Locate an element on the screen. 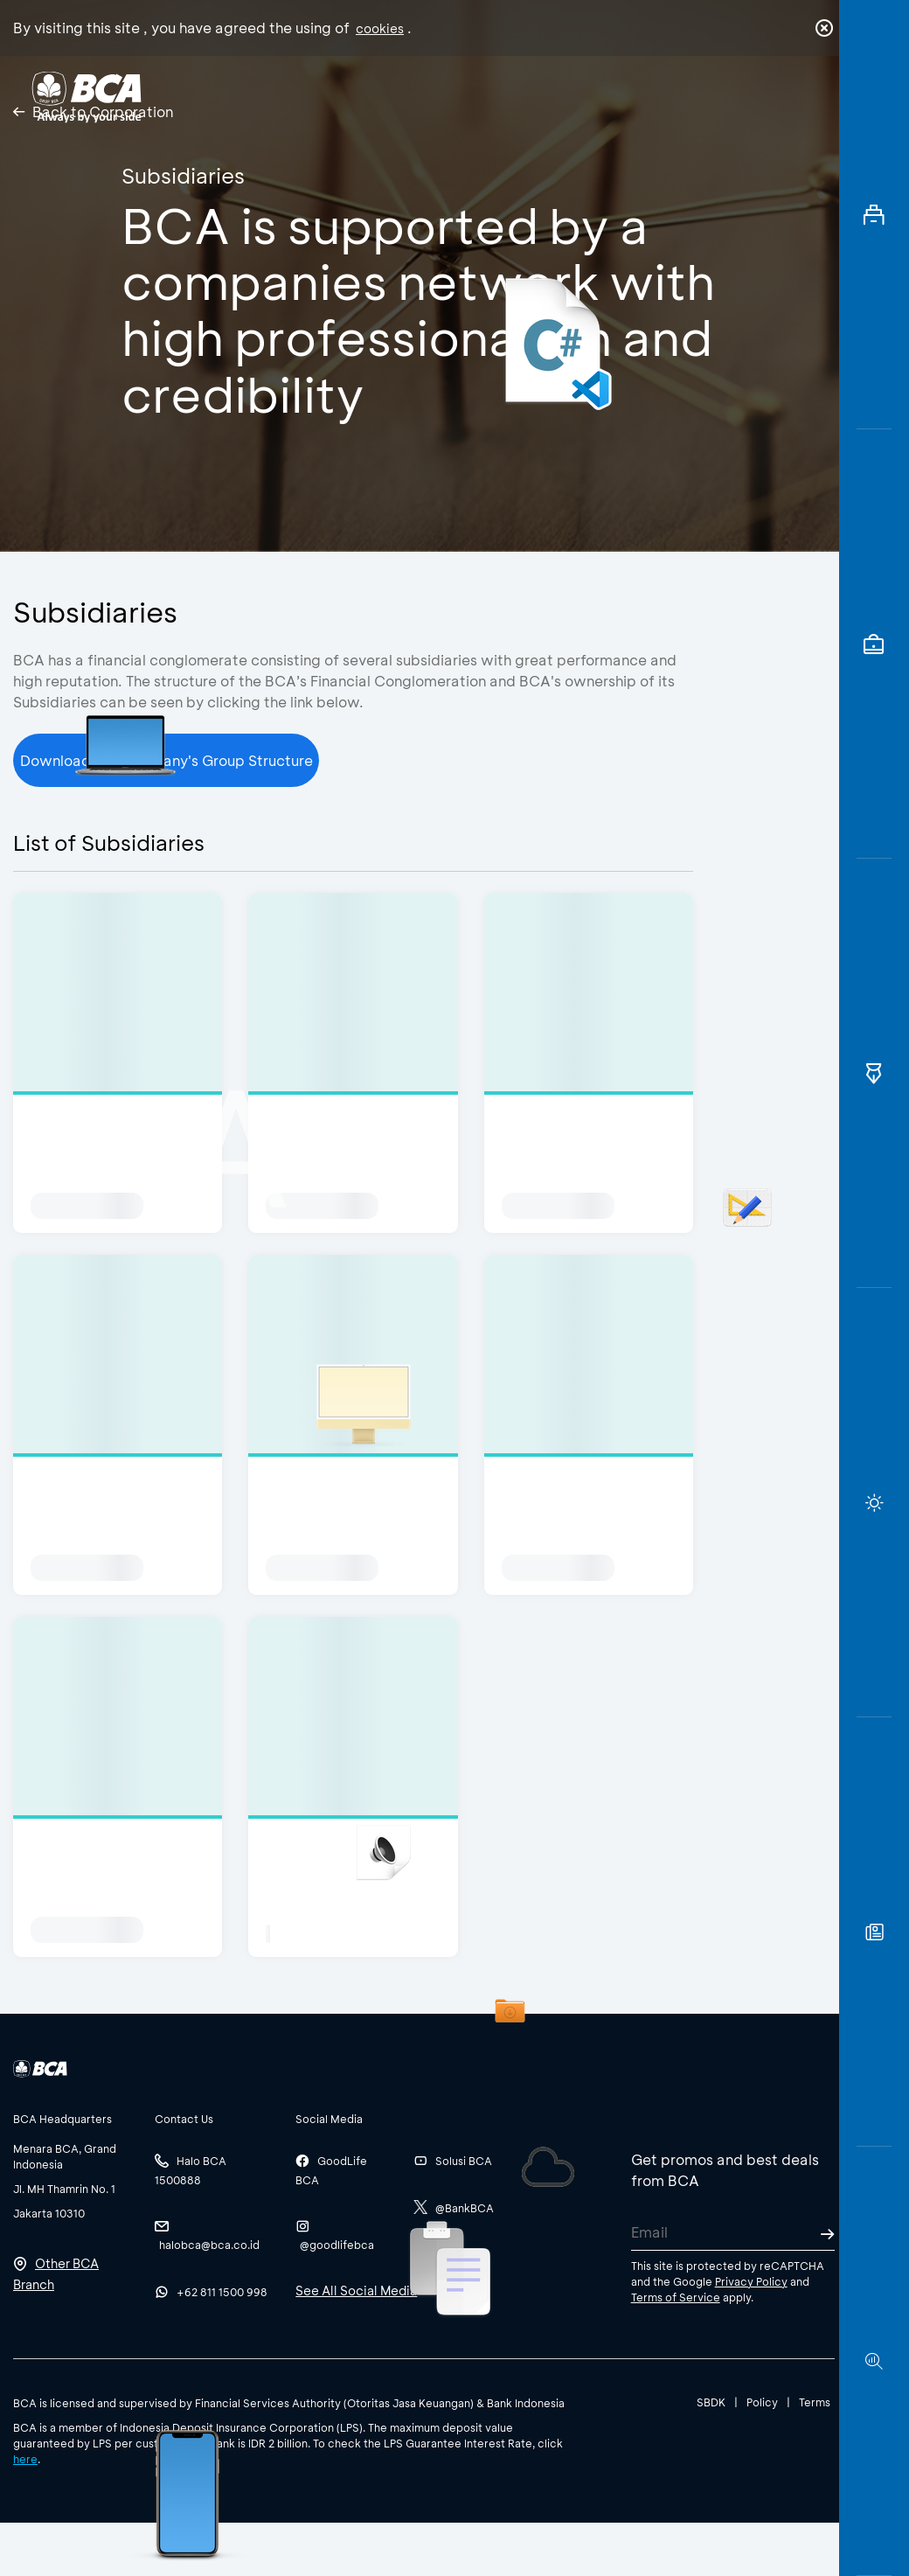 This screenshot has width=909, height=2576. access the font library is located at coordinates (236, 1149).